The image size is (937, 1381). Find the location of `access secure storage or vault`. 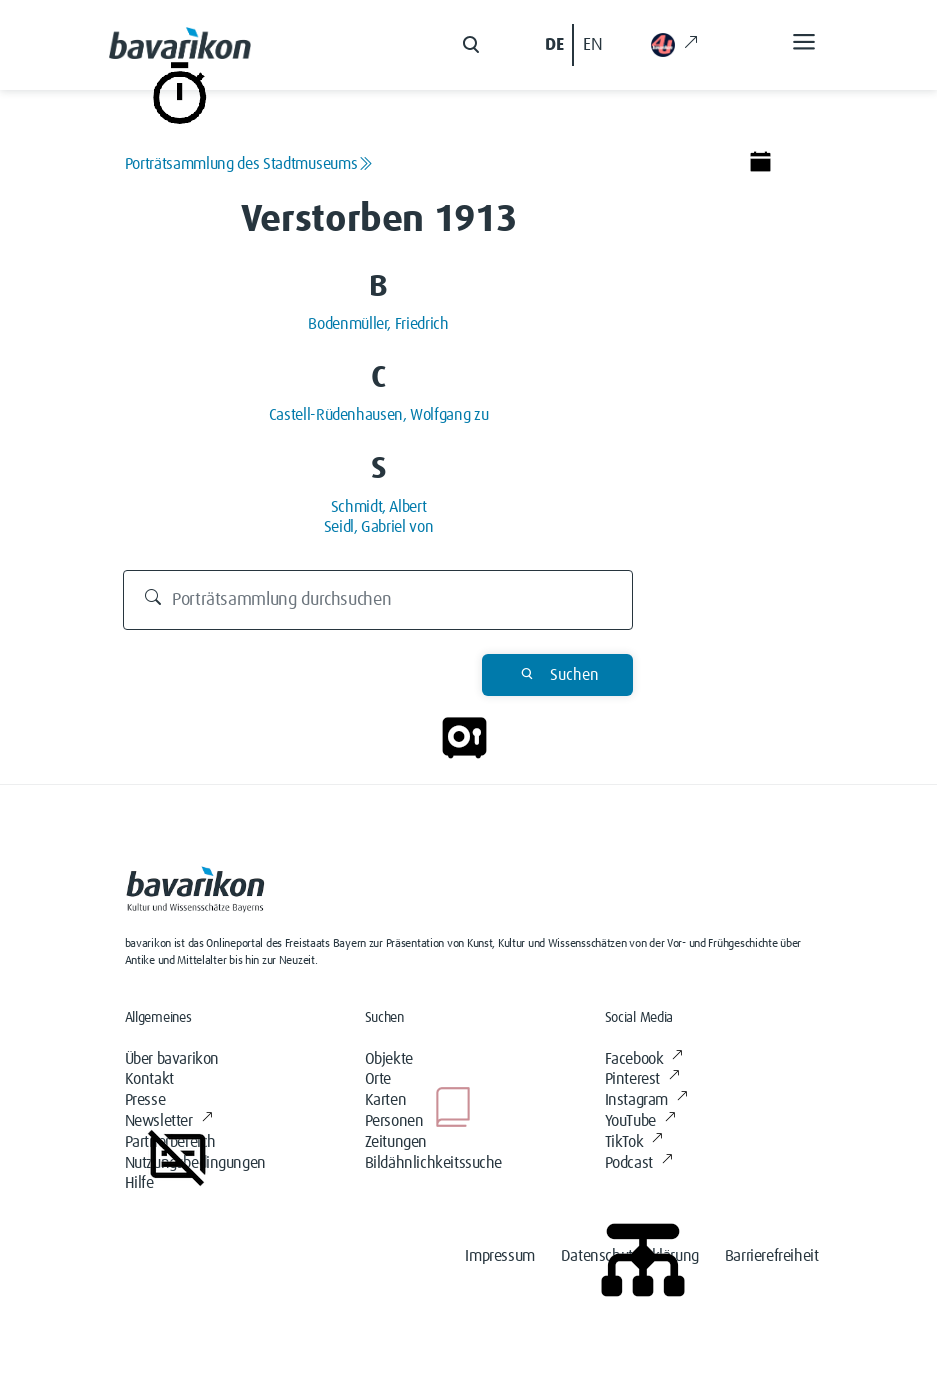

access secure storage or vault is located at coordinates (464, 736).